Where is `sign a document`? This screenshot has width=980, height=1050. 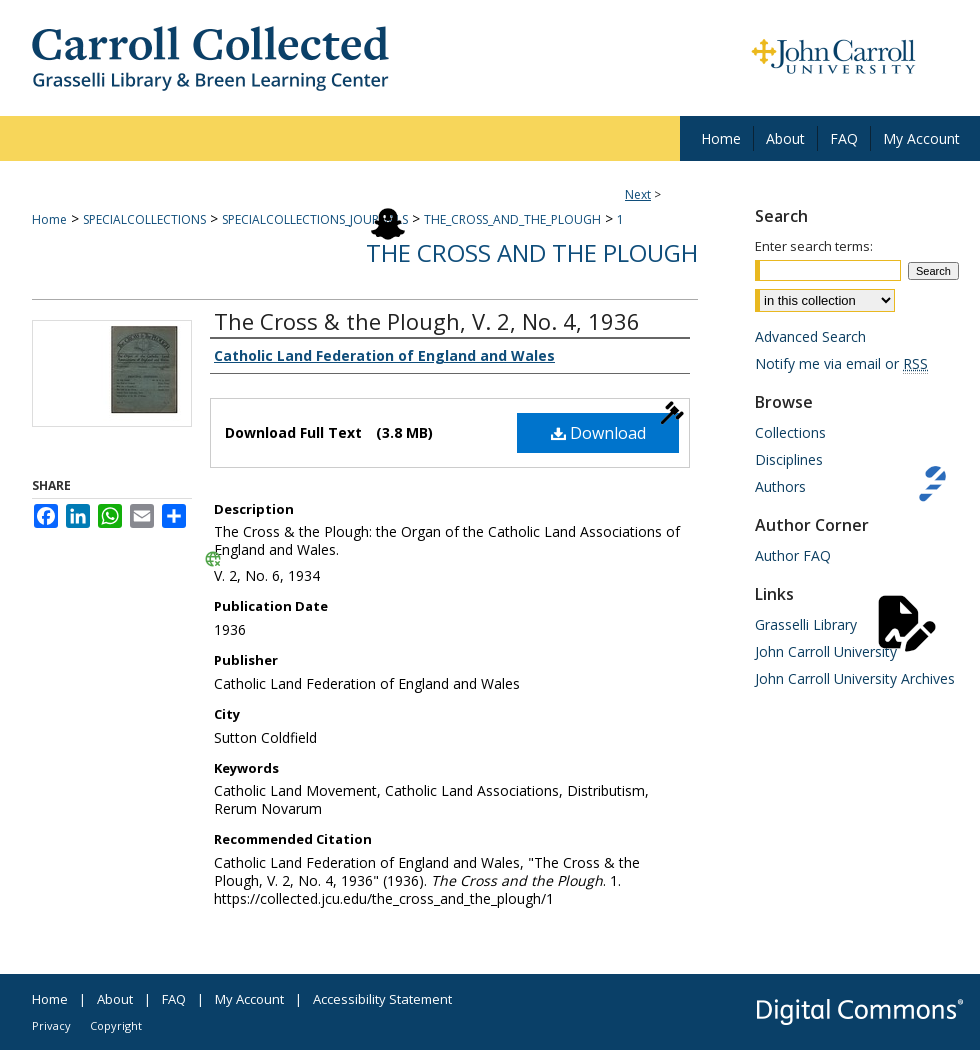
sign a document is located at coordinates (905, 622).